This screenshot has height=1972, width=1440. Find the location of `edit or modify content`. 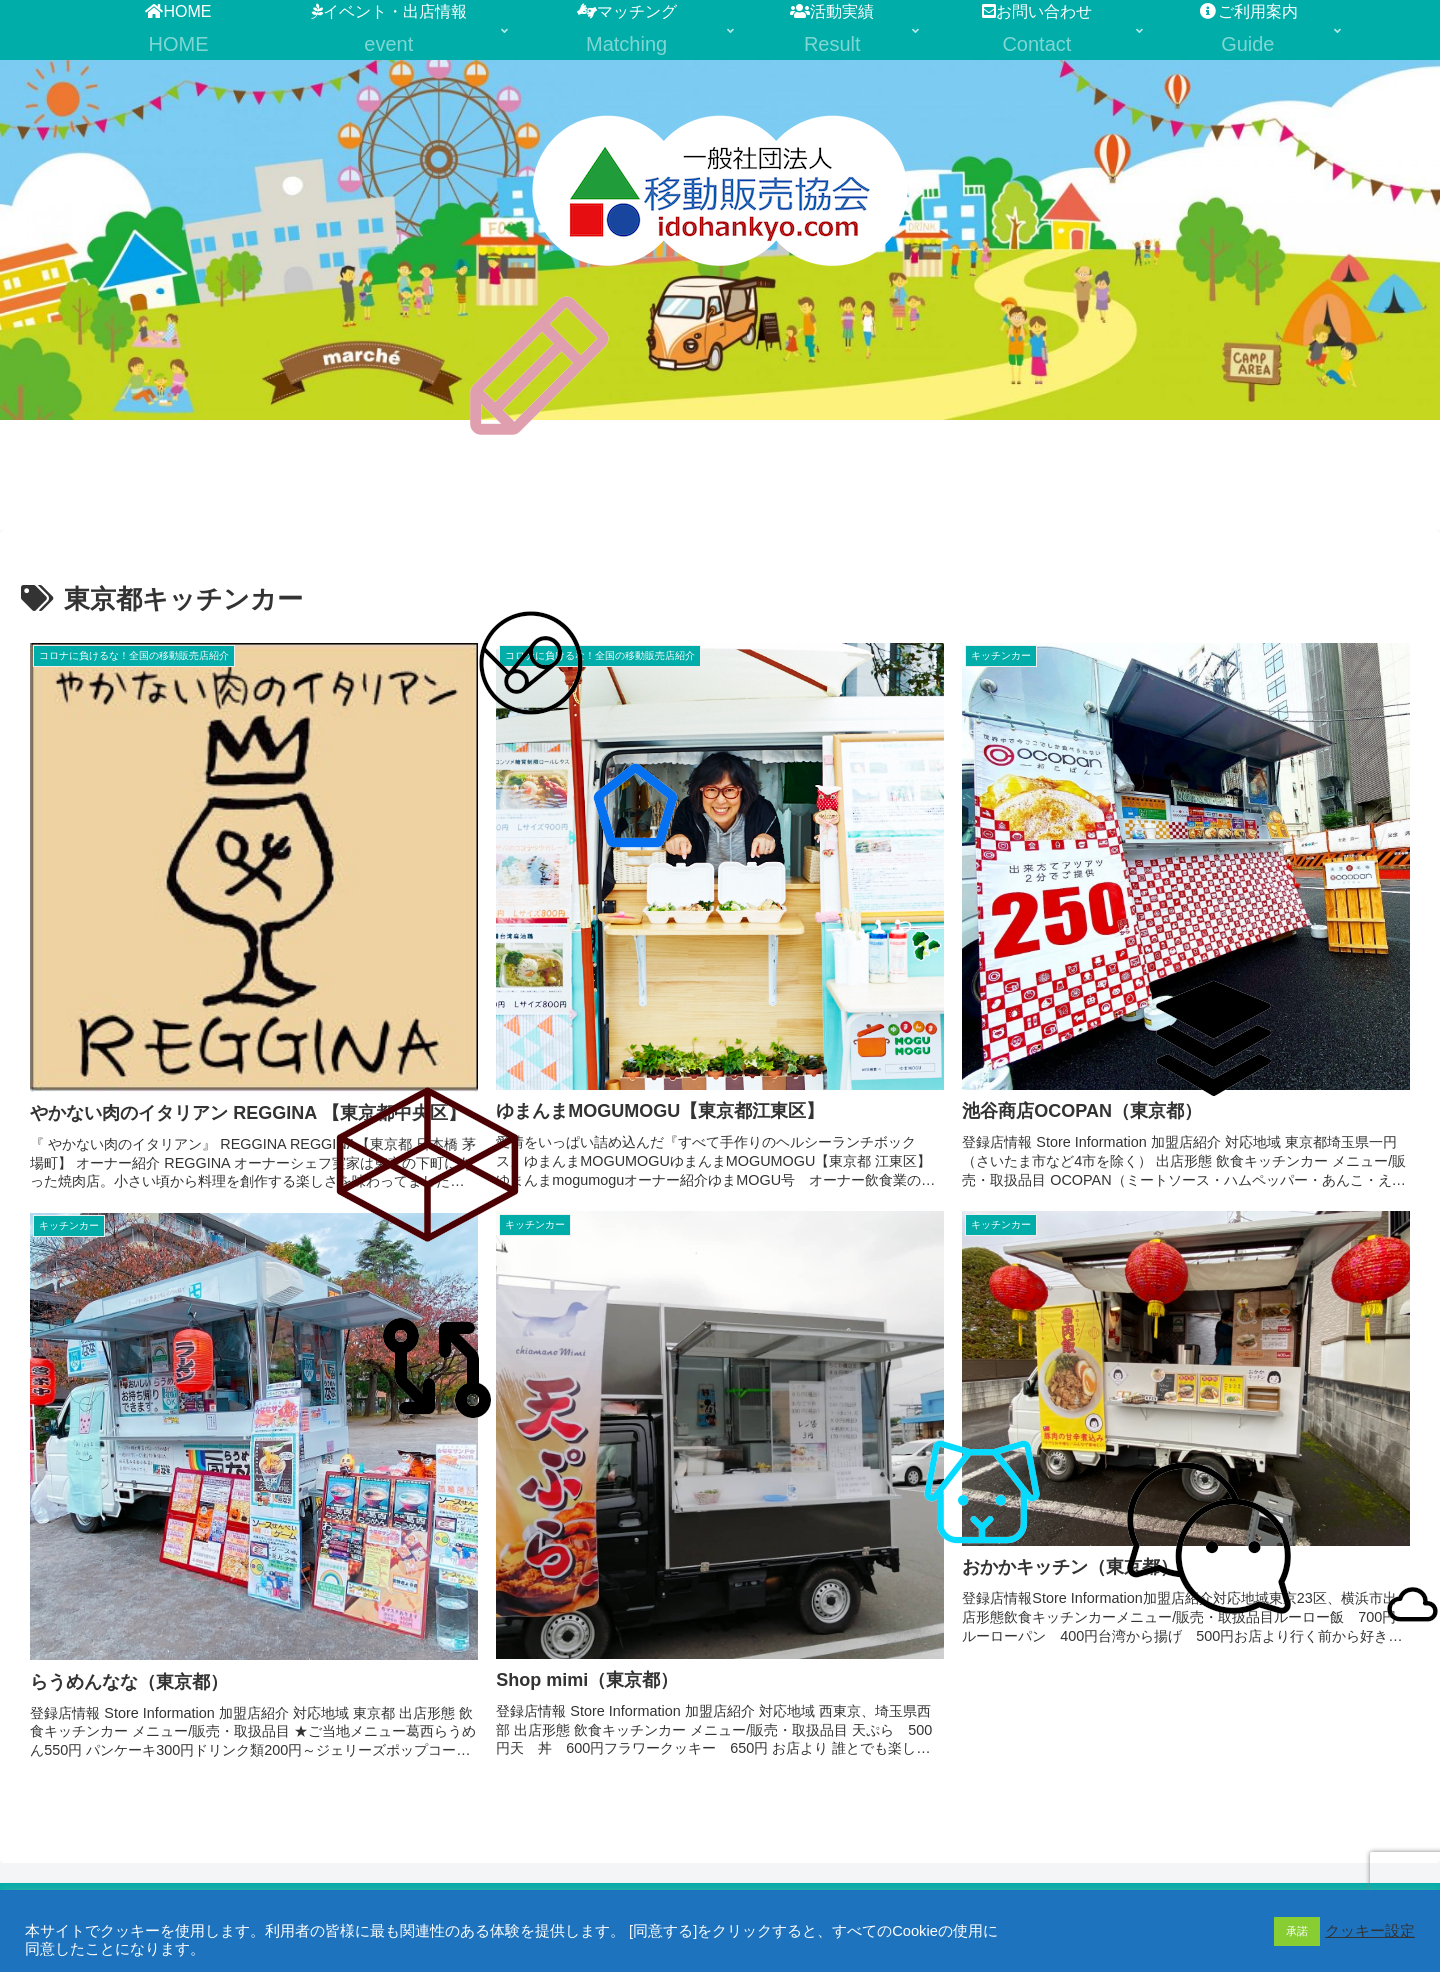

edit or modify content is located at coordinates (536, 368).